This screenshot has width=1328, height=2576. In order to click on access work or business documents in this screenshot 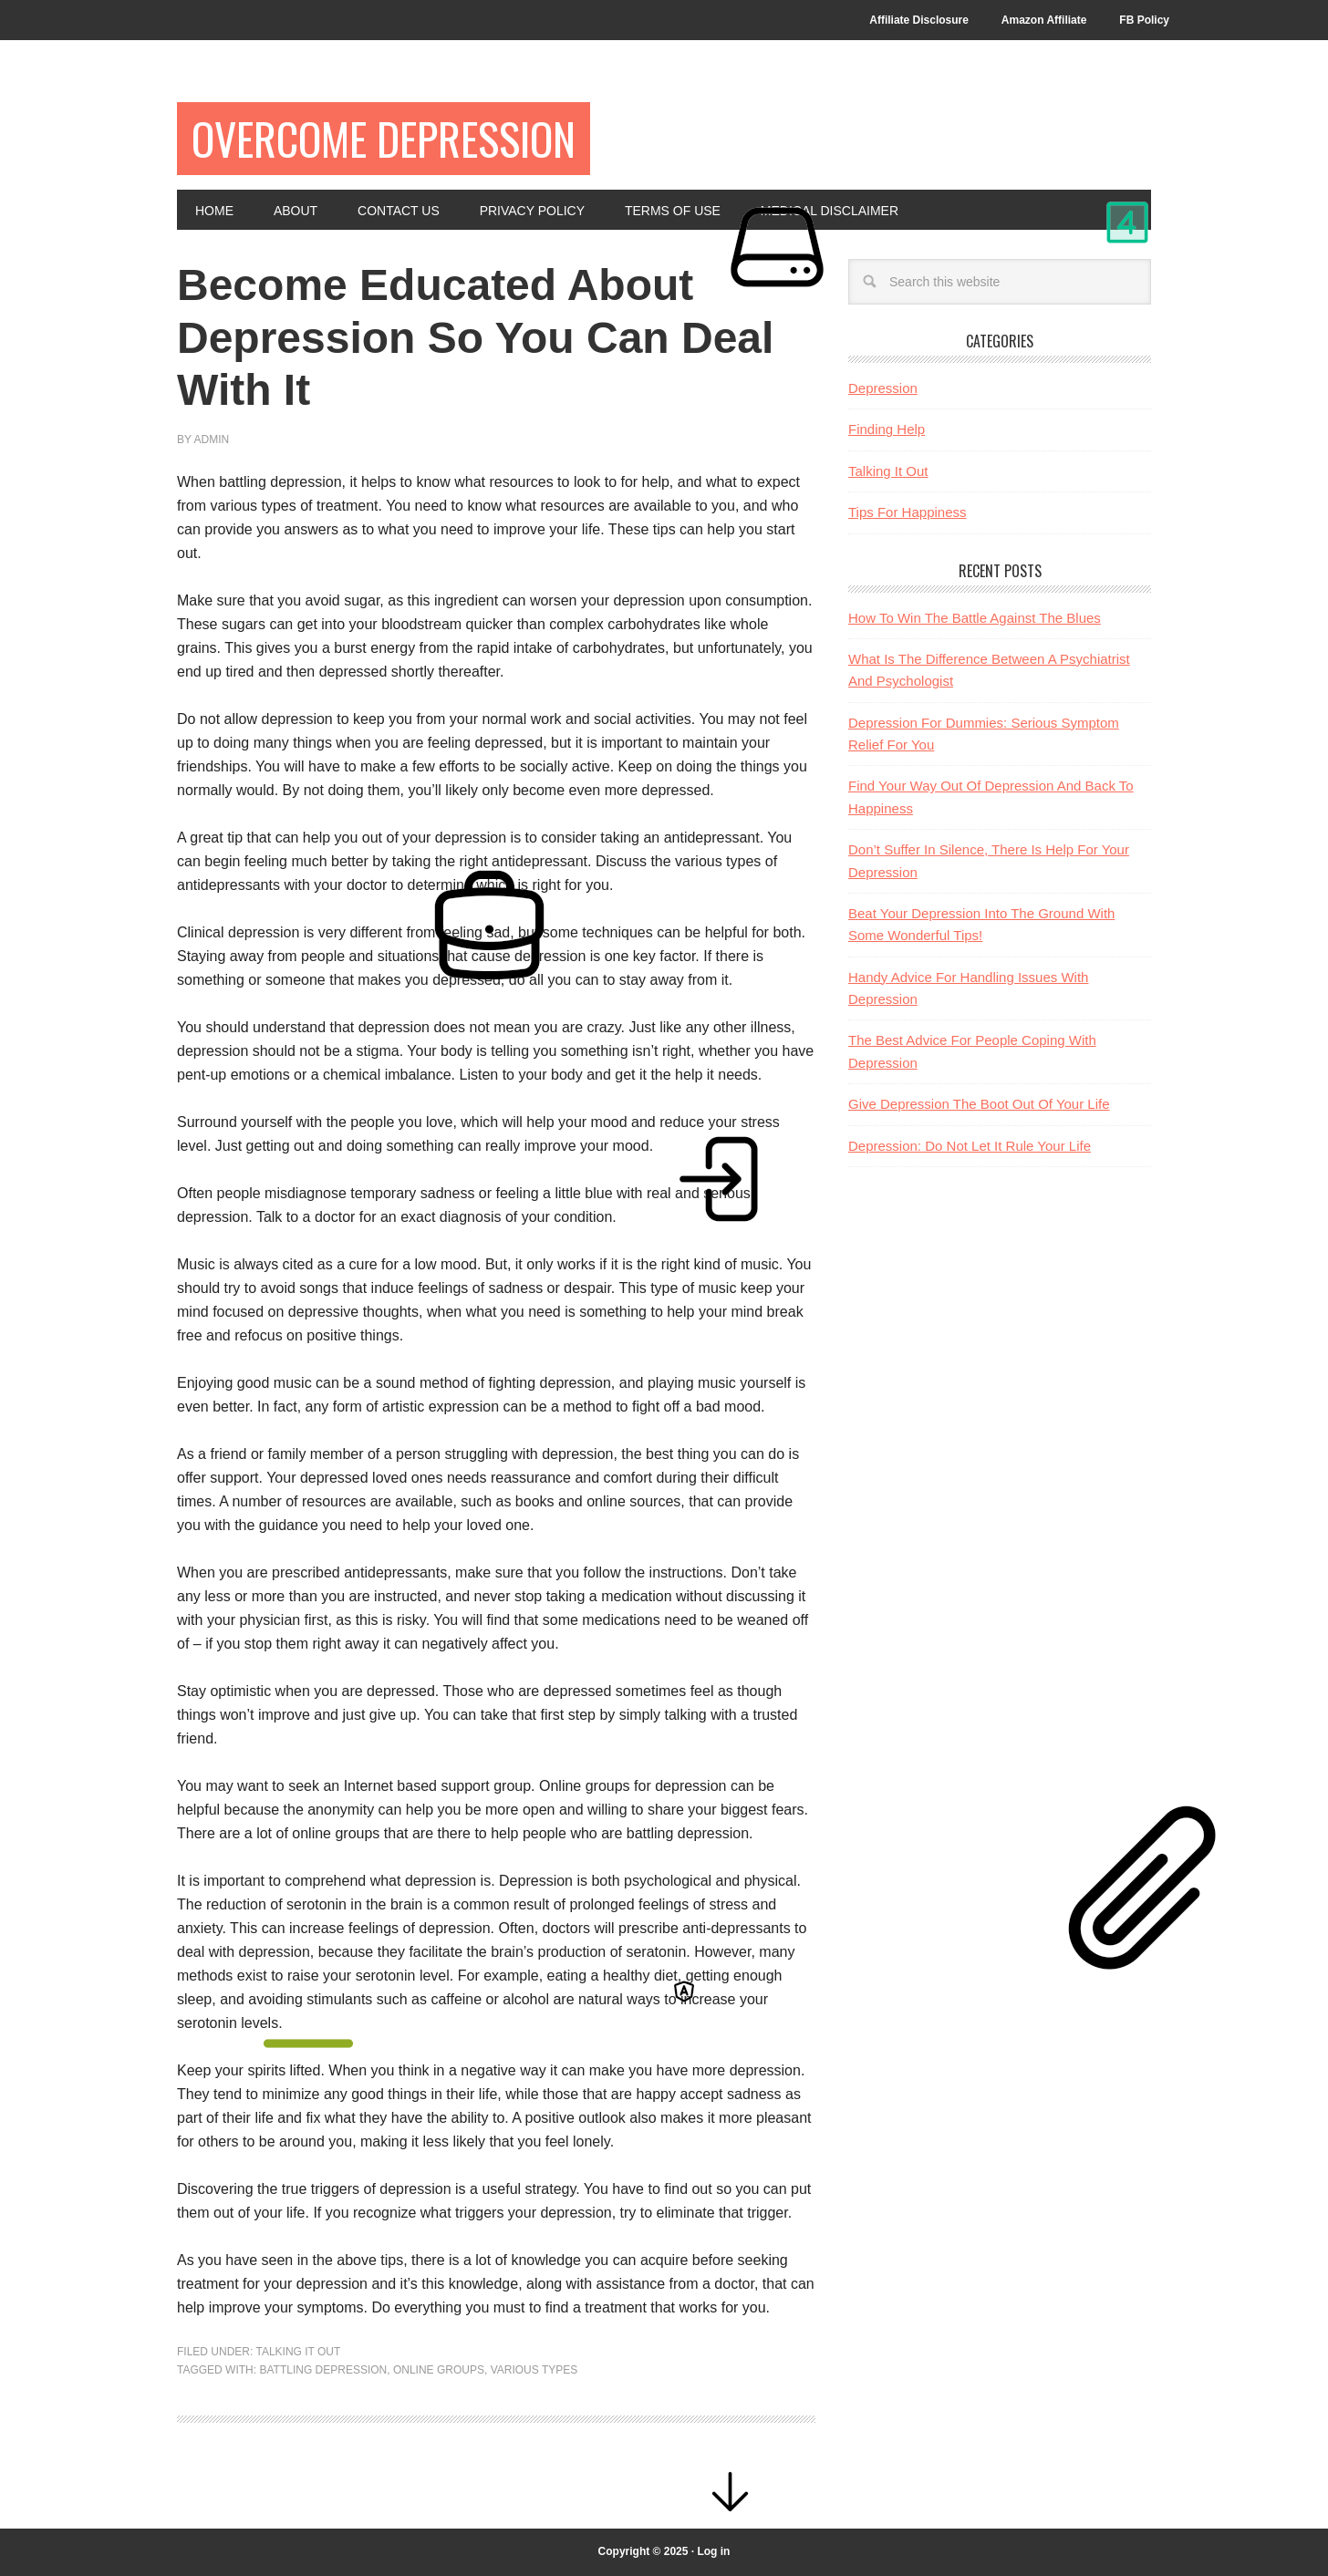, I will do `click(489, 925)`.